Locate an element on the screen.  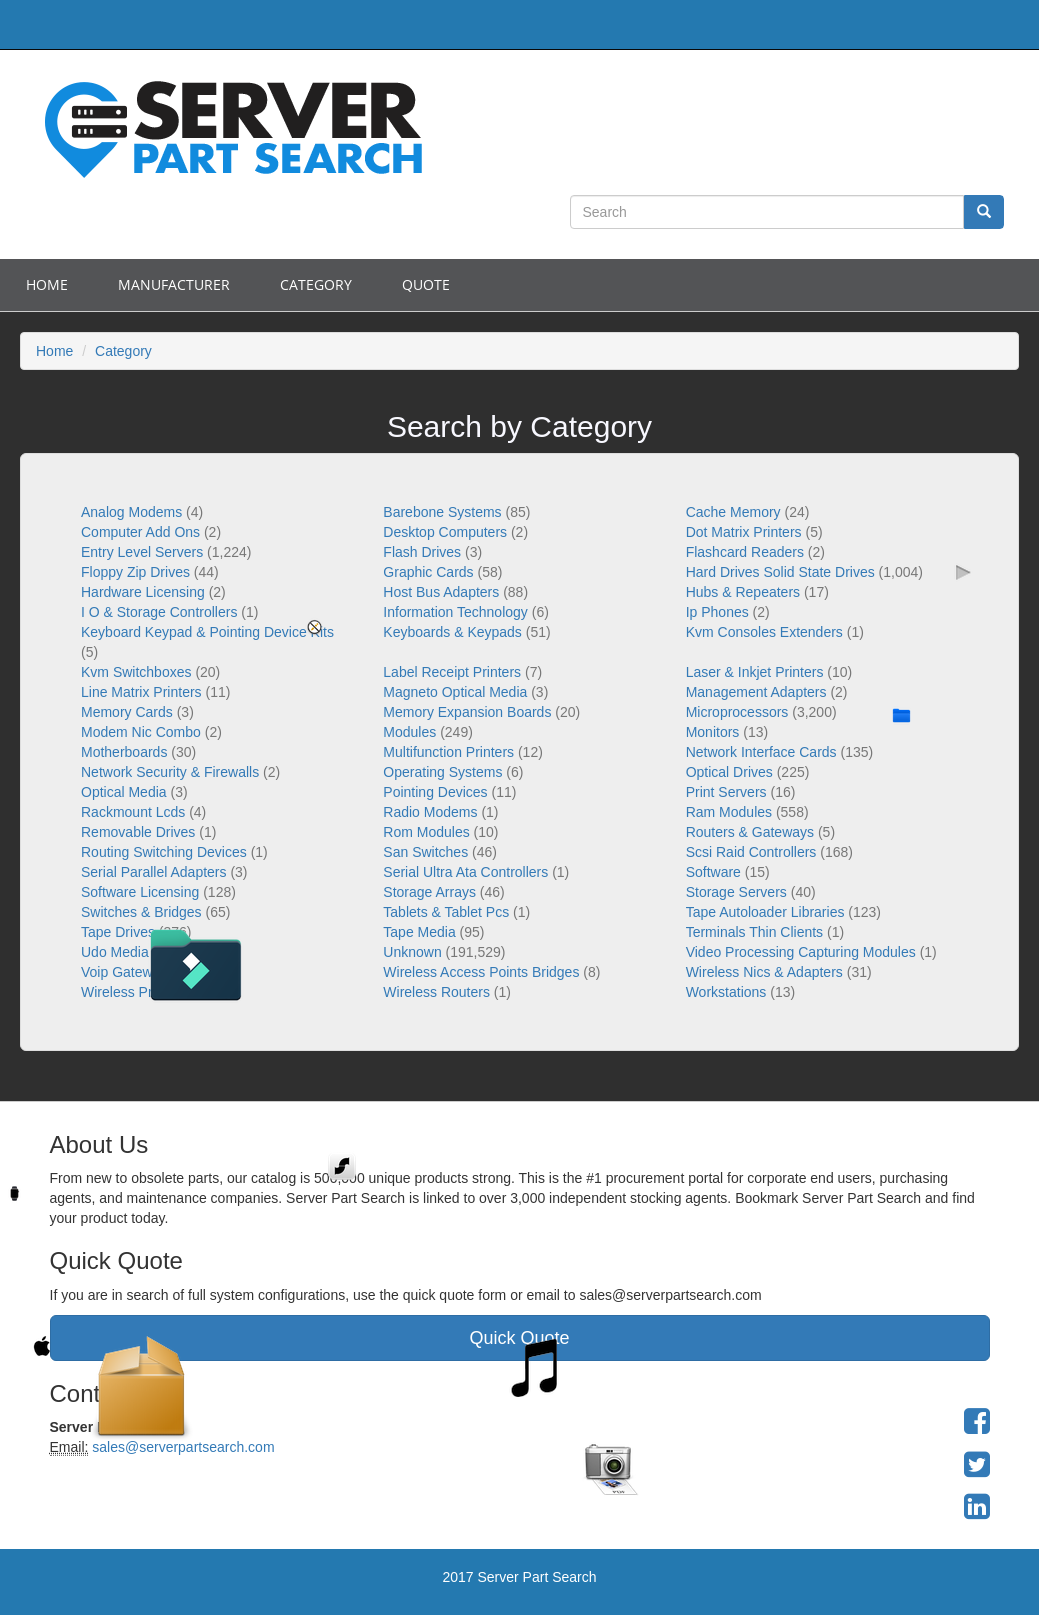
convert scanned images to PDF format is located at coordinates (608, 1470).